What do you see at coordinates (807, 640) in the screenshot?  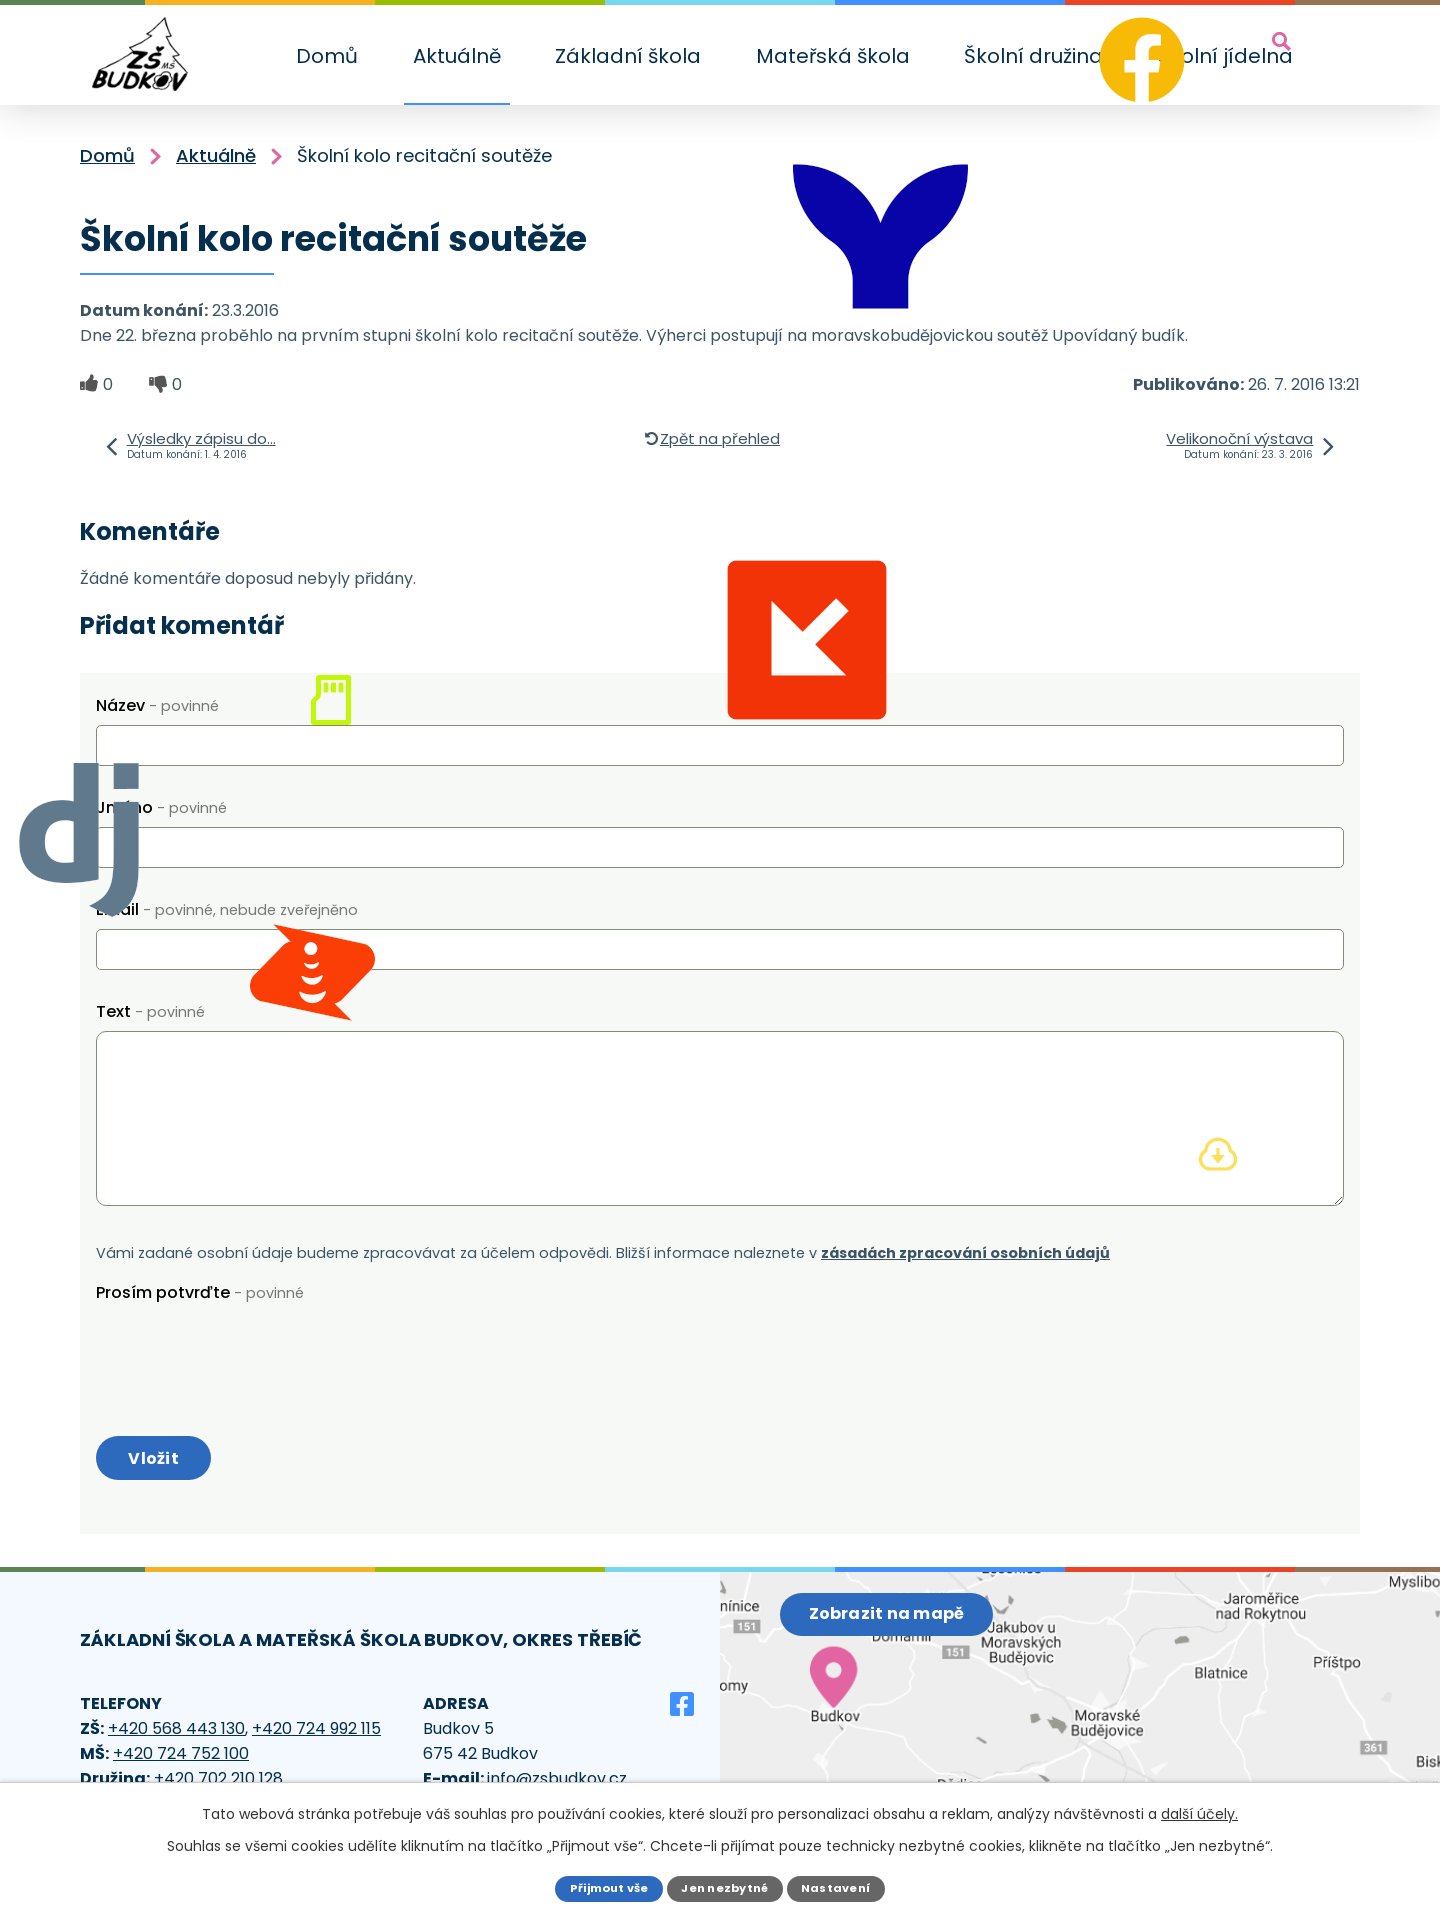 I see `navigate to previous or lower-level content` at bounding box center [807, 640].